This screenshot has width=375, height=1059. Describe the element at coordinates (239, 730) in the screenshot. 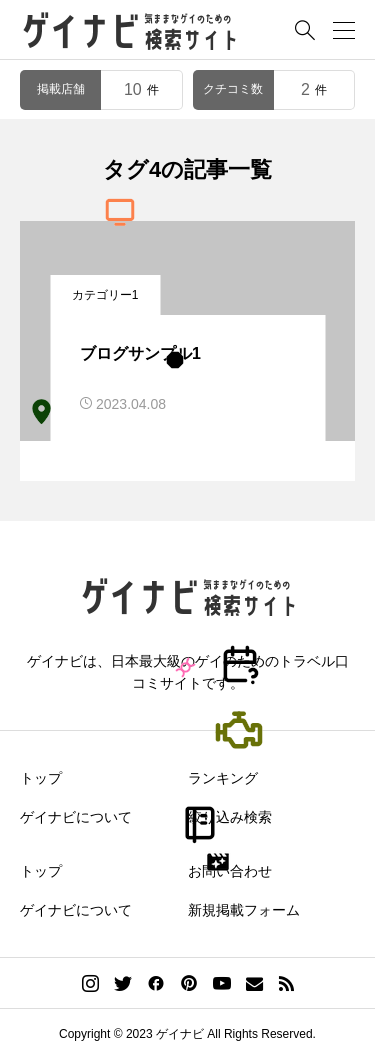

I see `view engine or vehicle diagnostics` at that location.